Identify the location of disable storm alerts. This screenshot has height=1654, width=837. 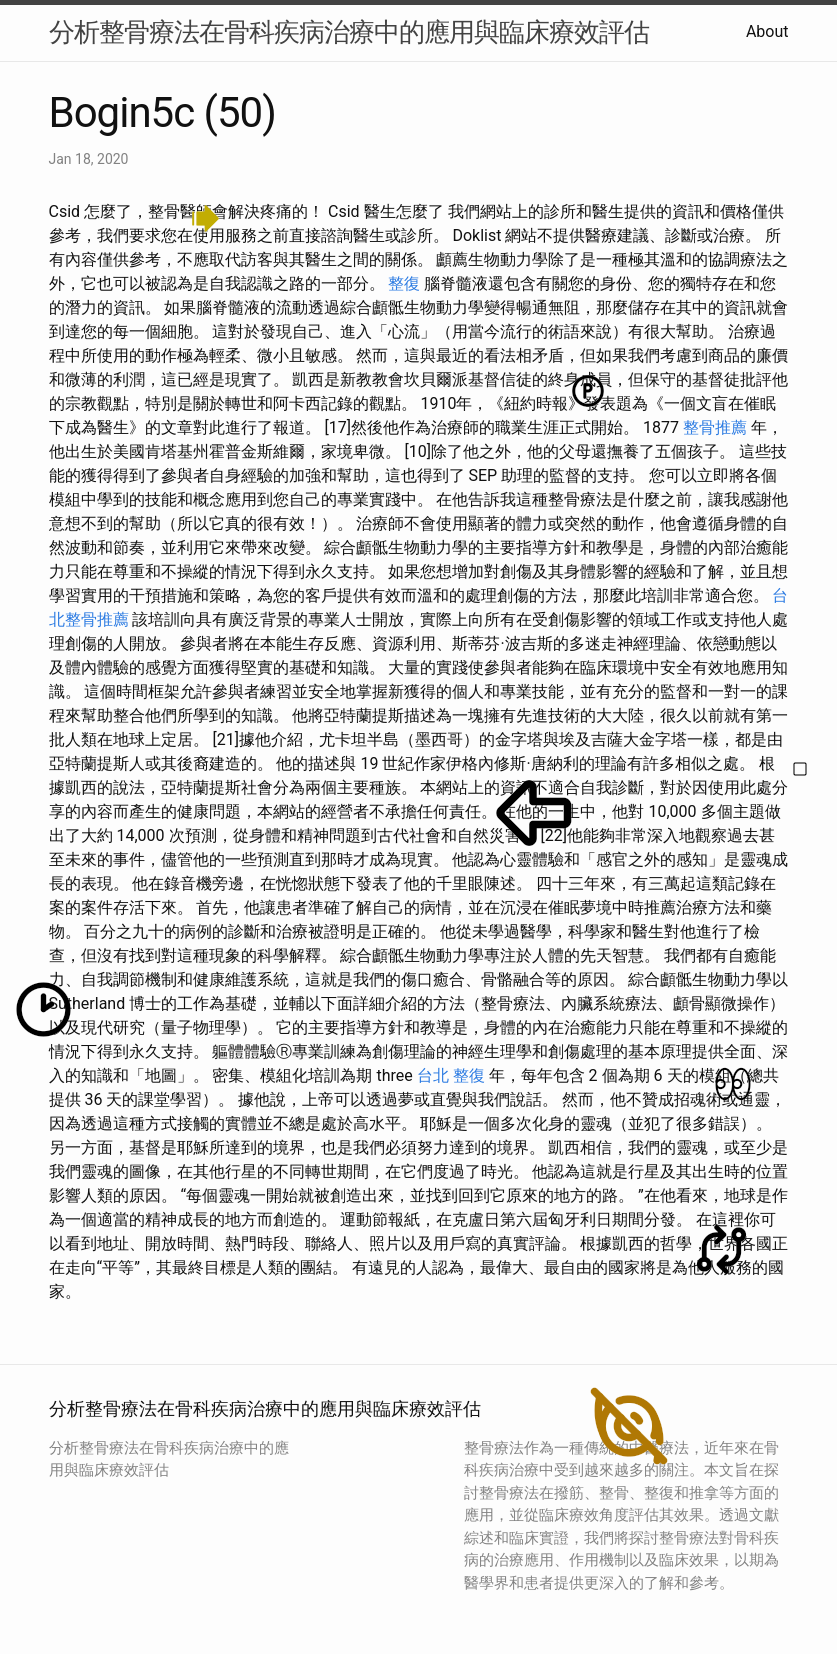
(629, 1426).